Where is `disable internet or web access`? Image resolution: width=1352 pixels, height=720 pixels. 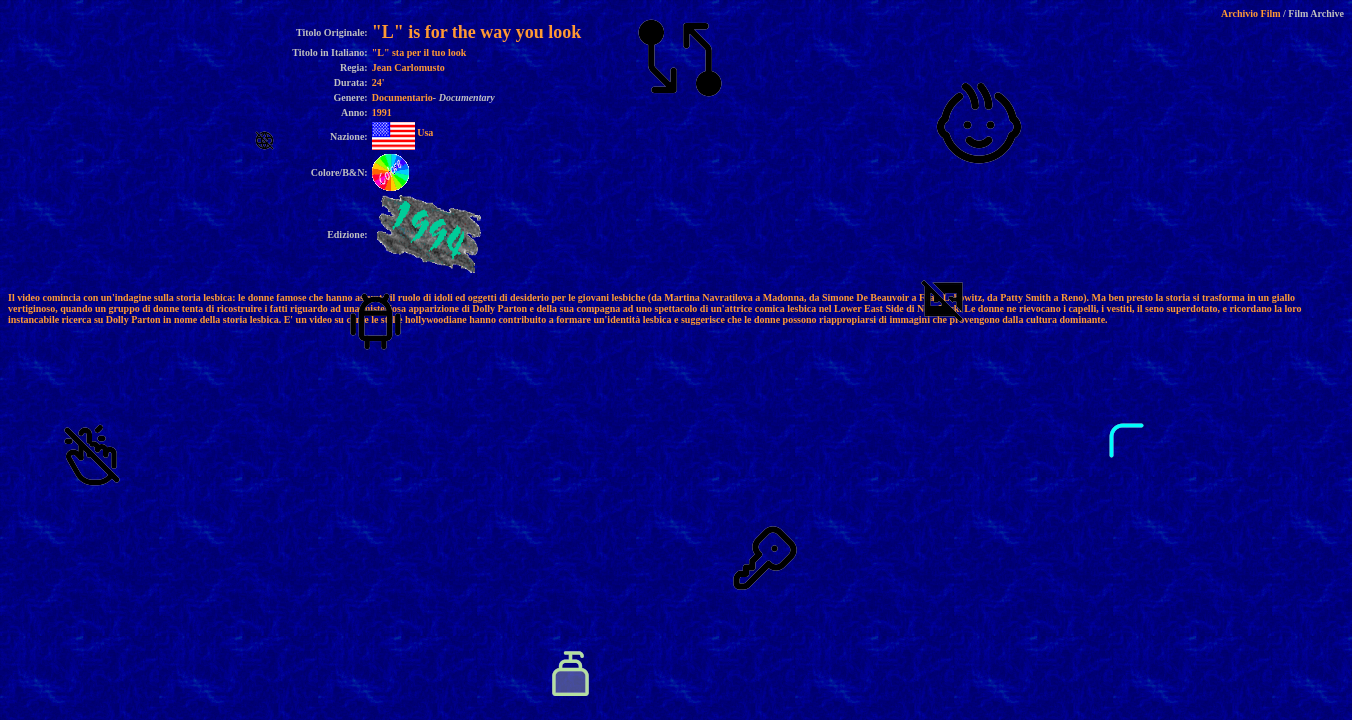 disable internet or web access is located at coordinates (264, 140).